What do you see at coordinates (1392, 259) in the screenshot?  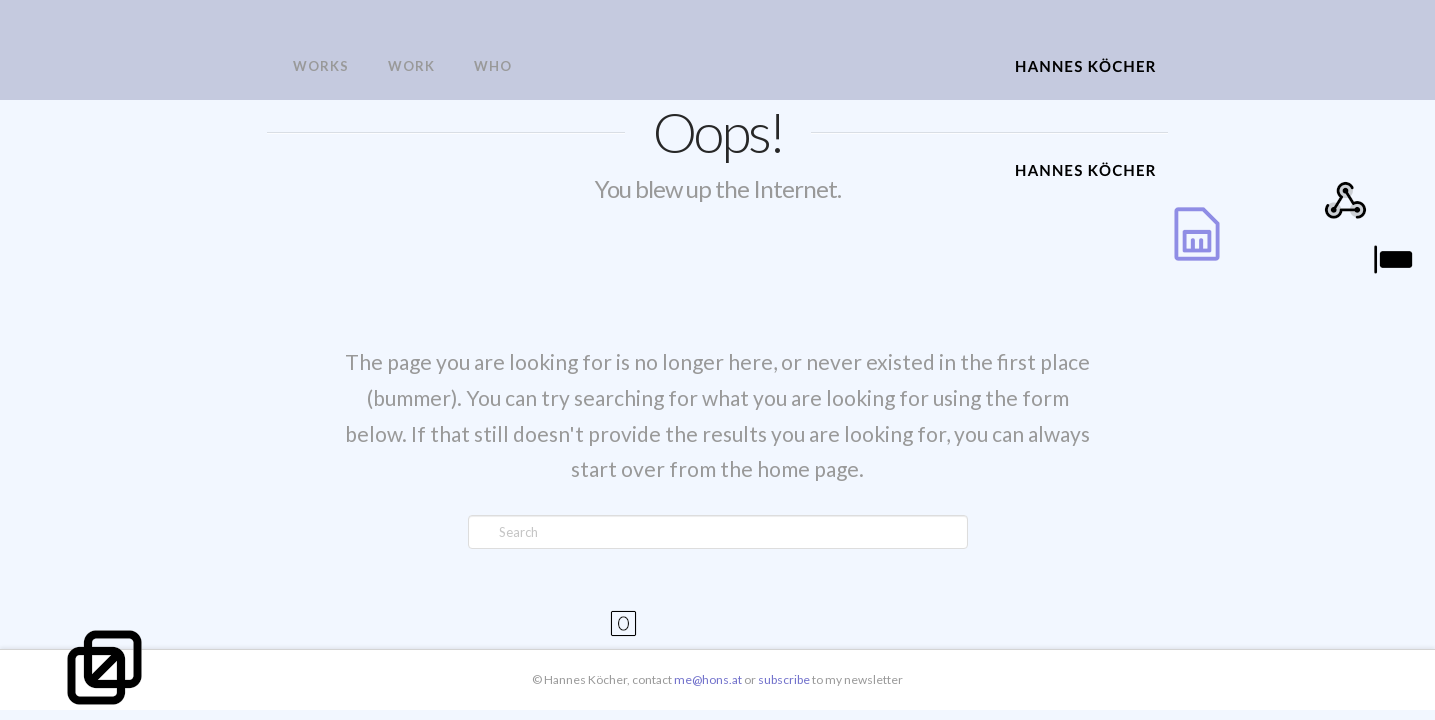 I see `align content to the left edge` at bounding box center [1392, 259].